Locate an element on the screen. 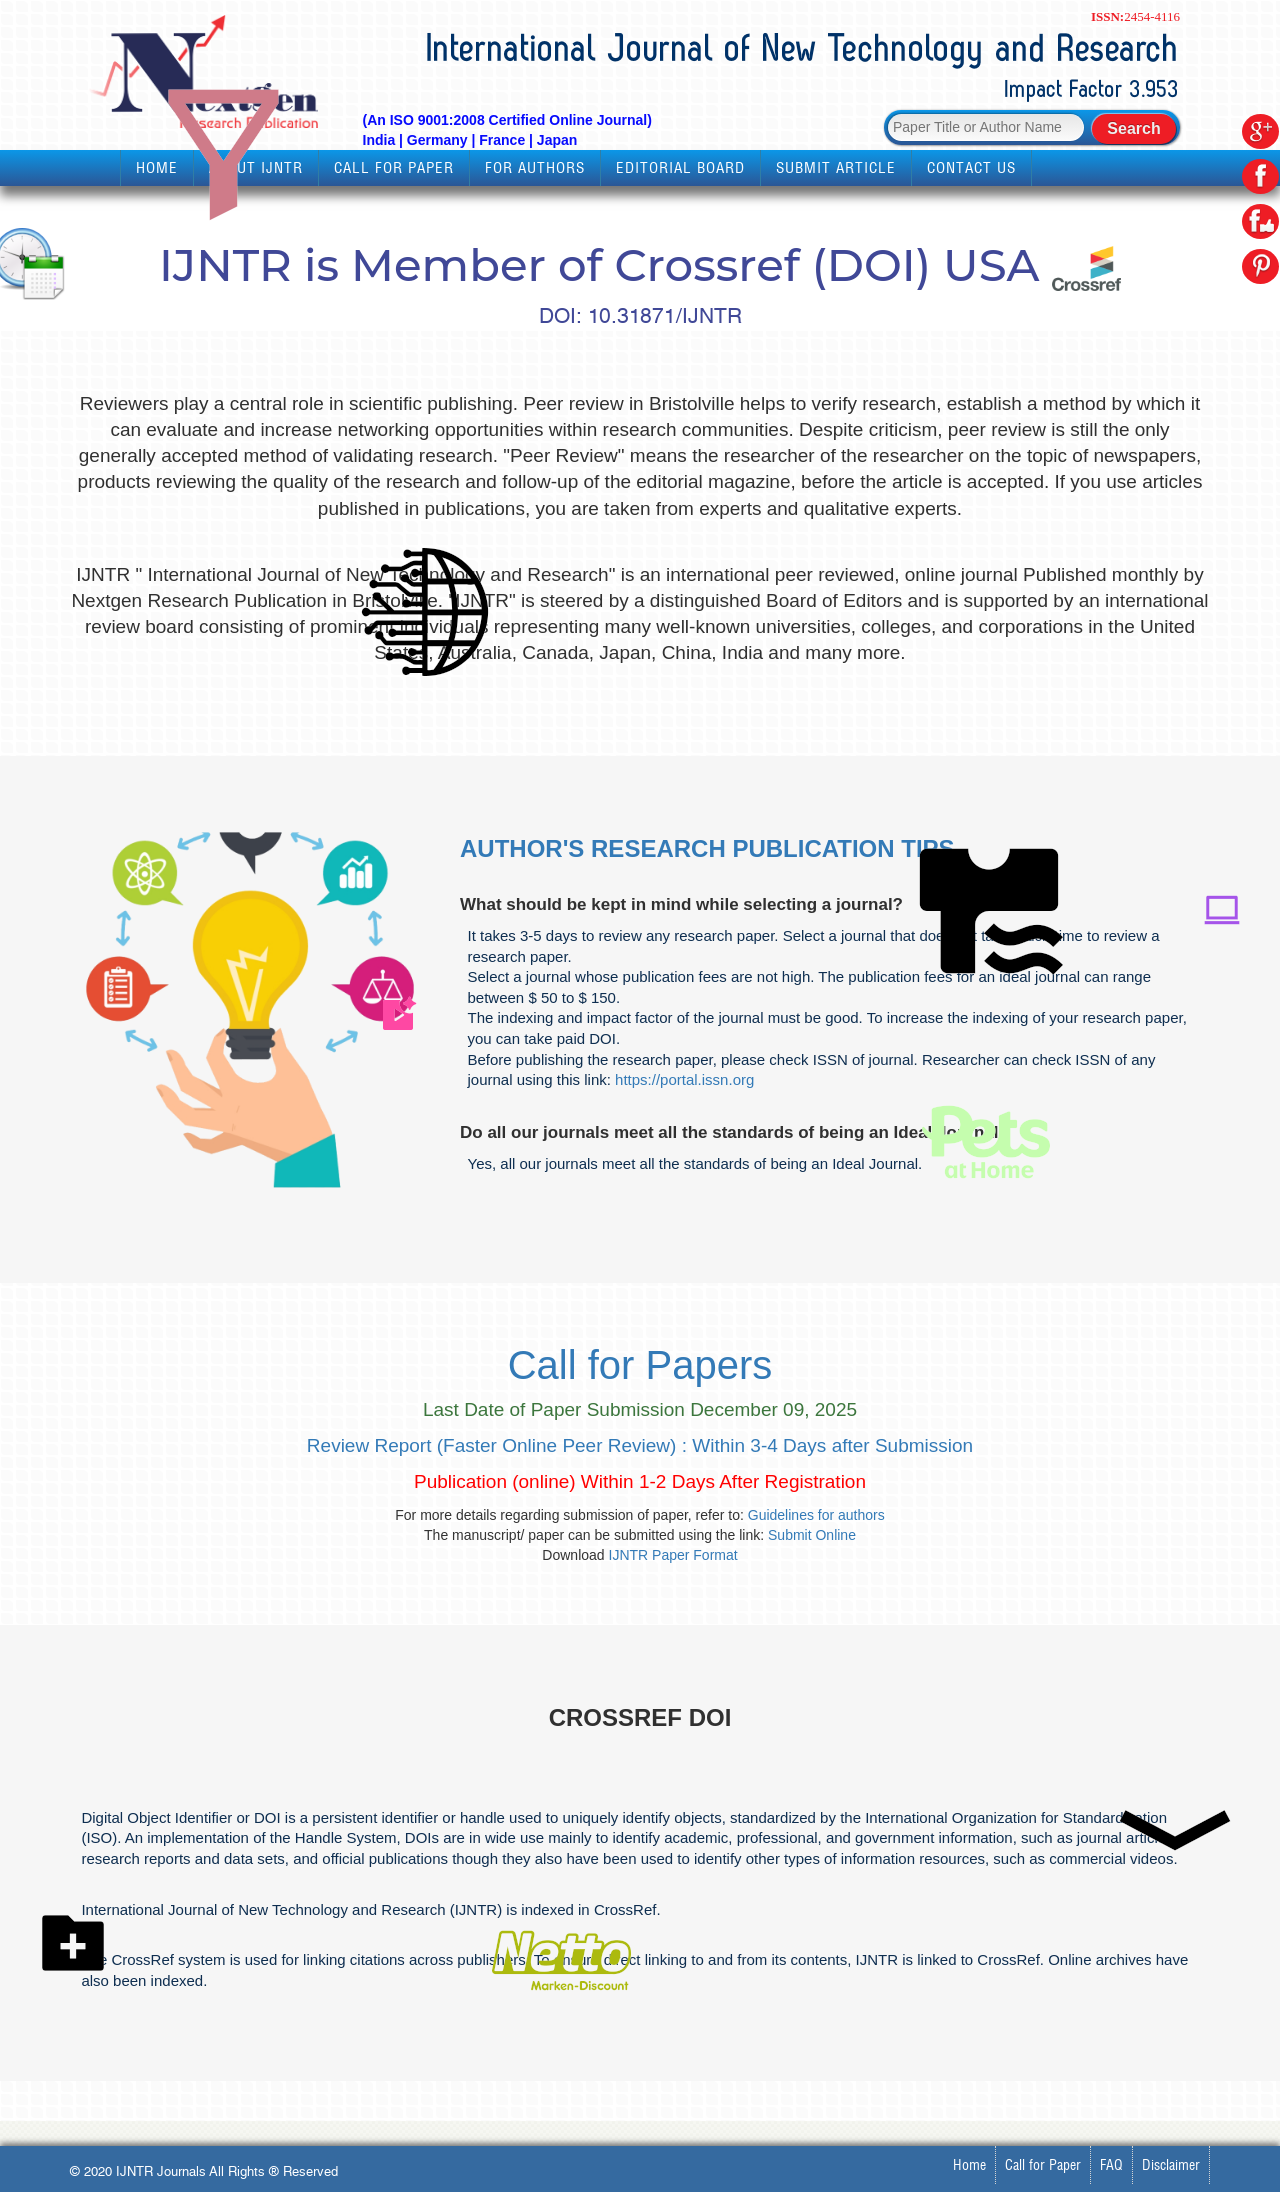 The height and width of the screenshot is (2192, 1280). expand content or reveal more options is located at coordinates (1175, 1828).